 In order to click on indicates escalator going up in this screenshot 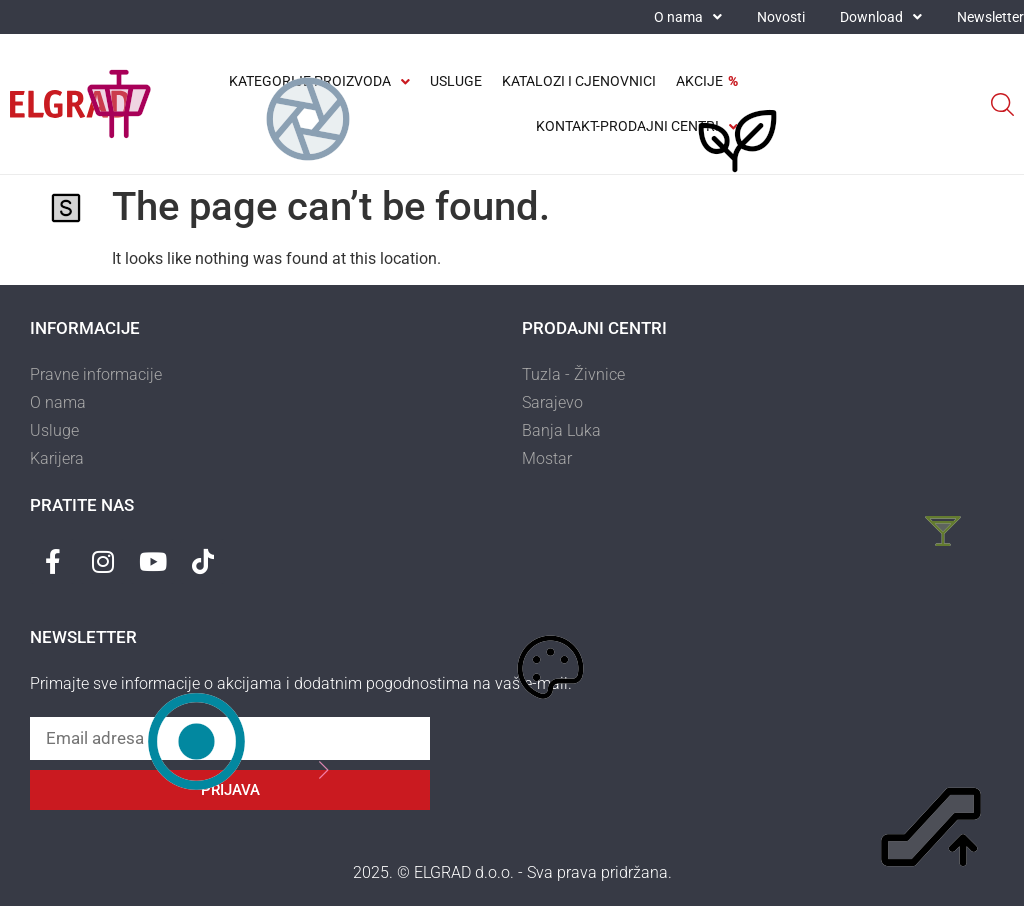, I will do `click(931, 827)`.